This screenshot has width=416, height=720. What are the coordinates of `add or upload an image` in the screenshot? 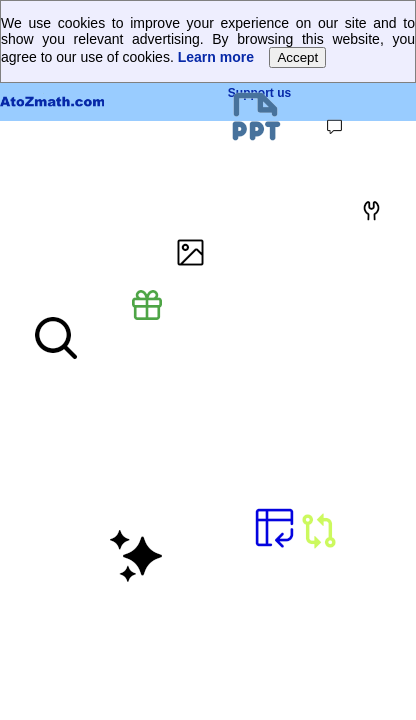 It's located at (190, 252).